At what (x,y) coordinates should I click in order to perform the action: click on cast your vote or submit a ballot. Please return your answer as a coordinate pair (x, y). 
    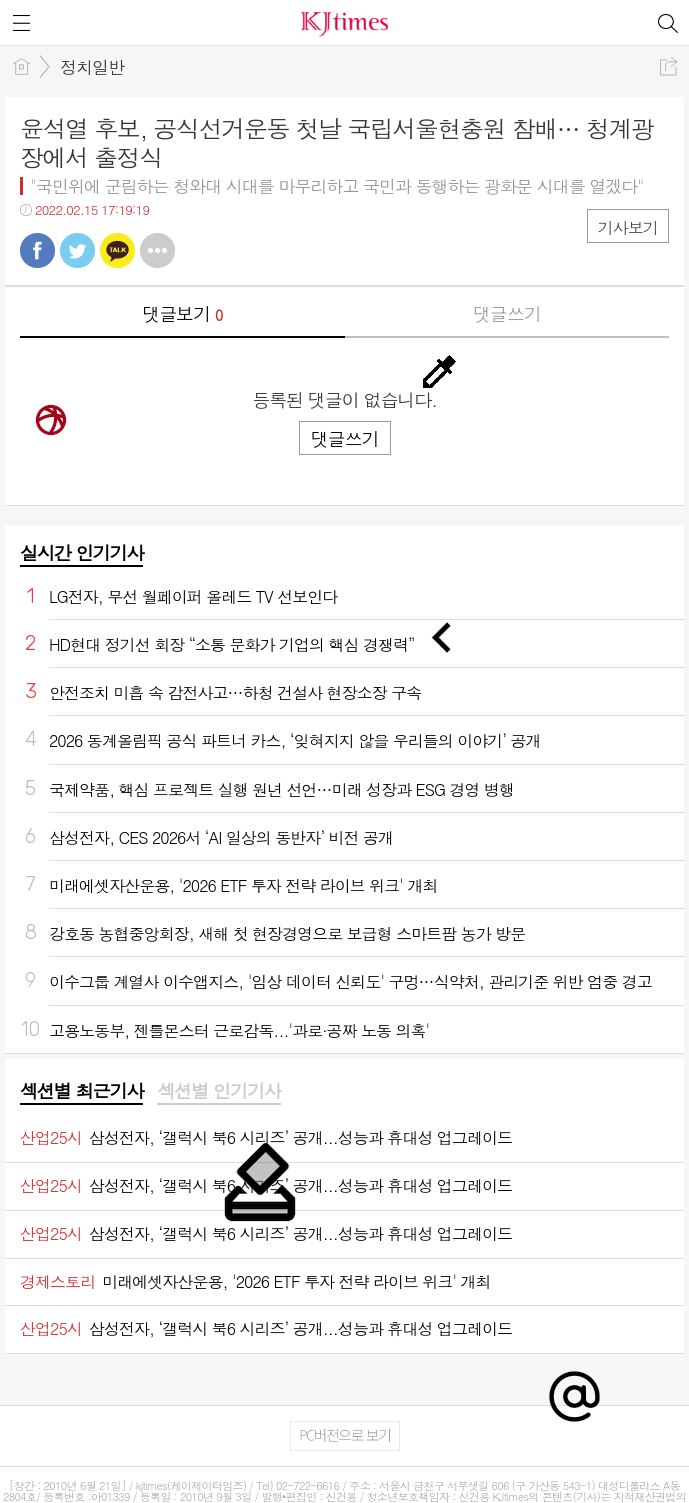
    Looking at the image, I should click on (260, 1182).